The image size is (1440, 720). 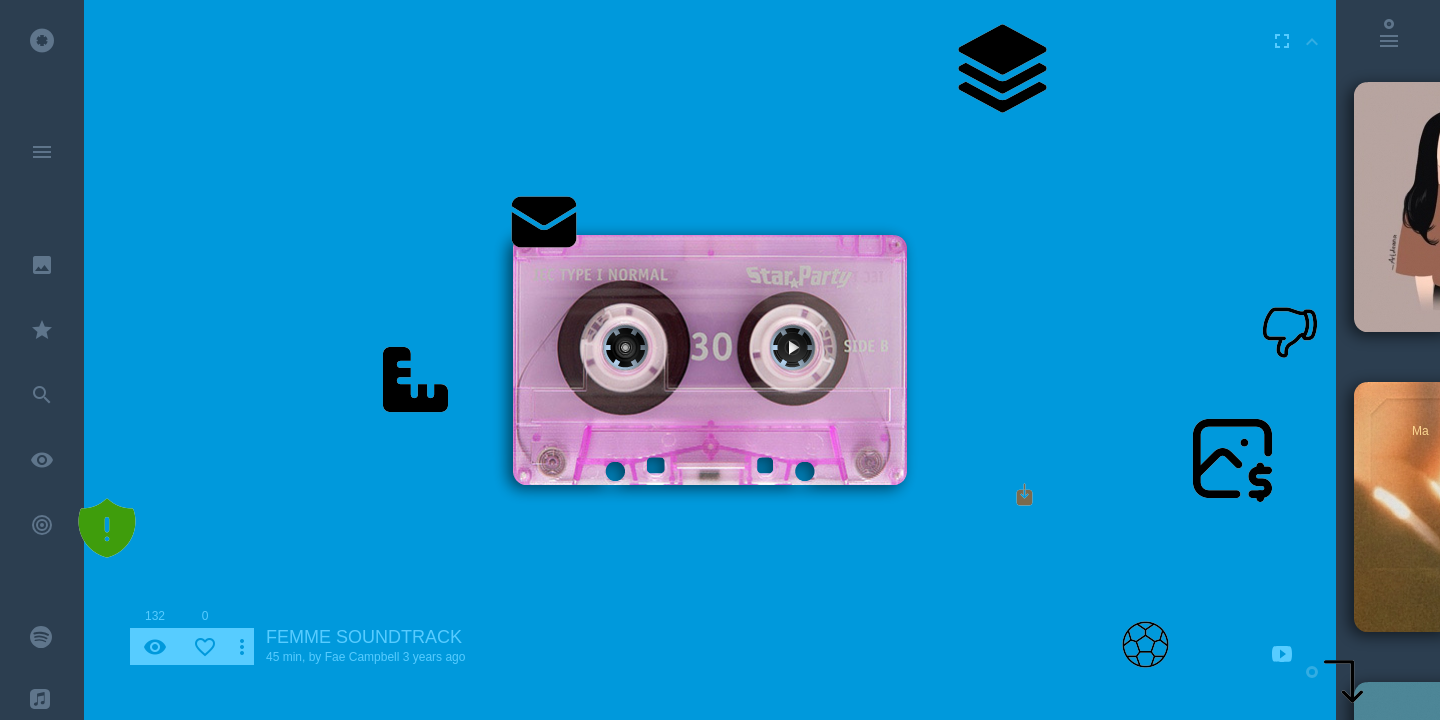 I want to click on download file to device, so click(x=1024, y=494).